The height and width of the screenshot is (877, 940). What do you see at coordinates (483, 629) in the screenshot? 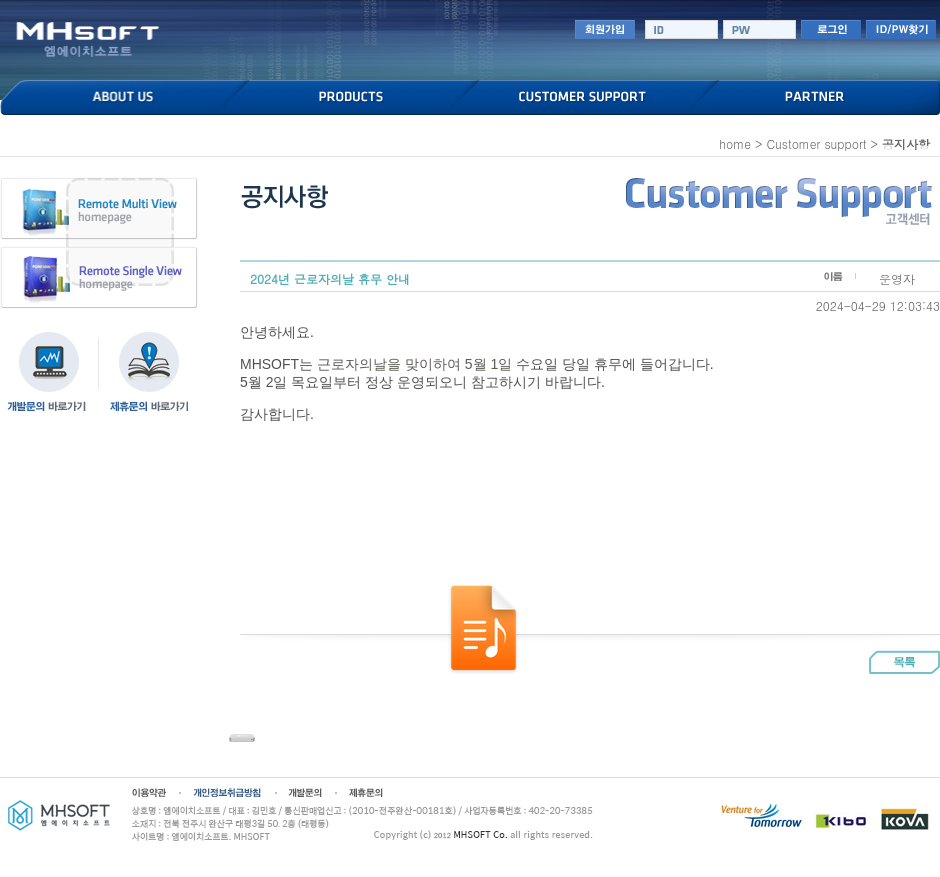
I see `mp3 playlist file type indicator` at bounding box center [483, 629].